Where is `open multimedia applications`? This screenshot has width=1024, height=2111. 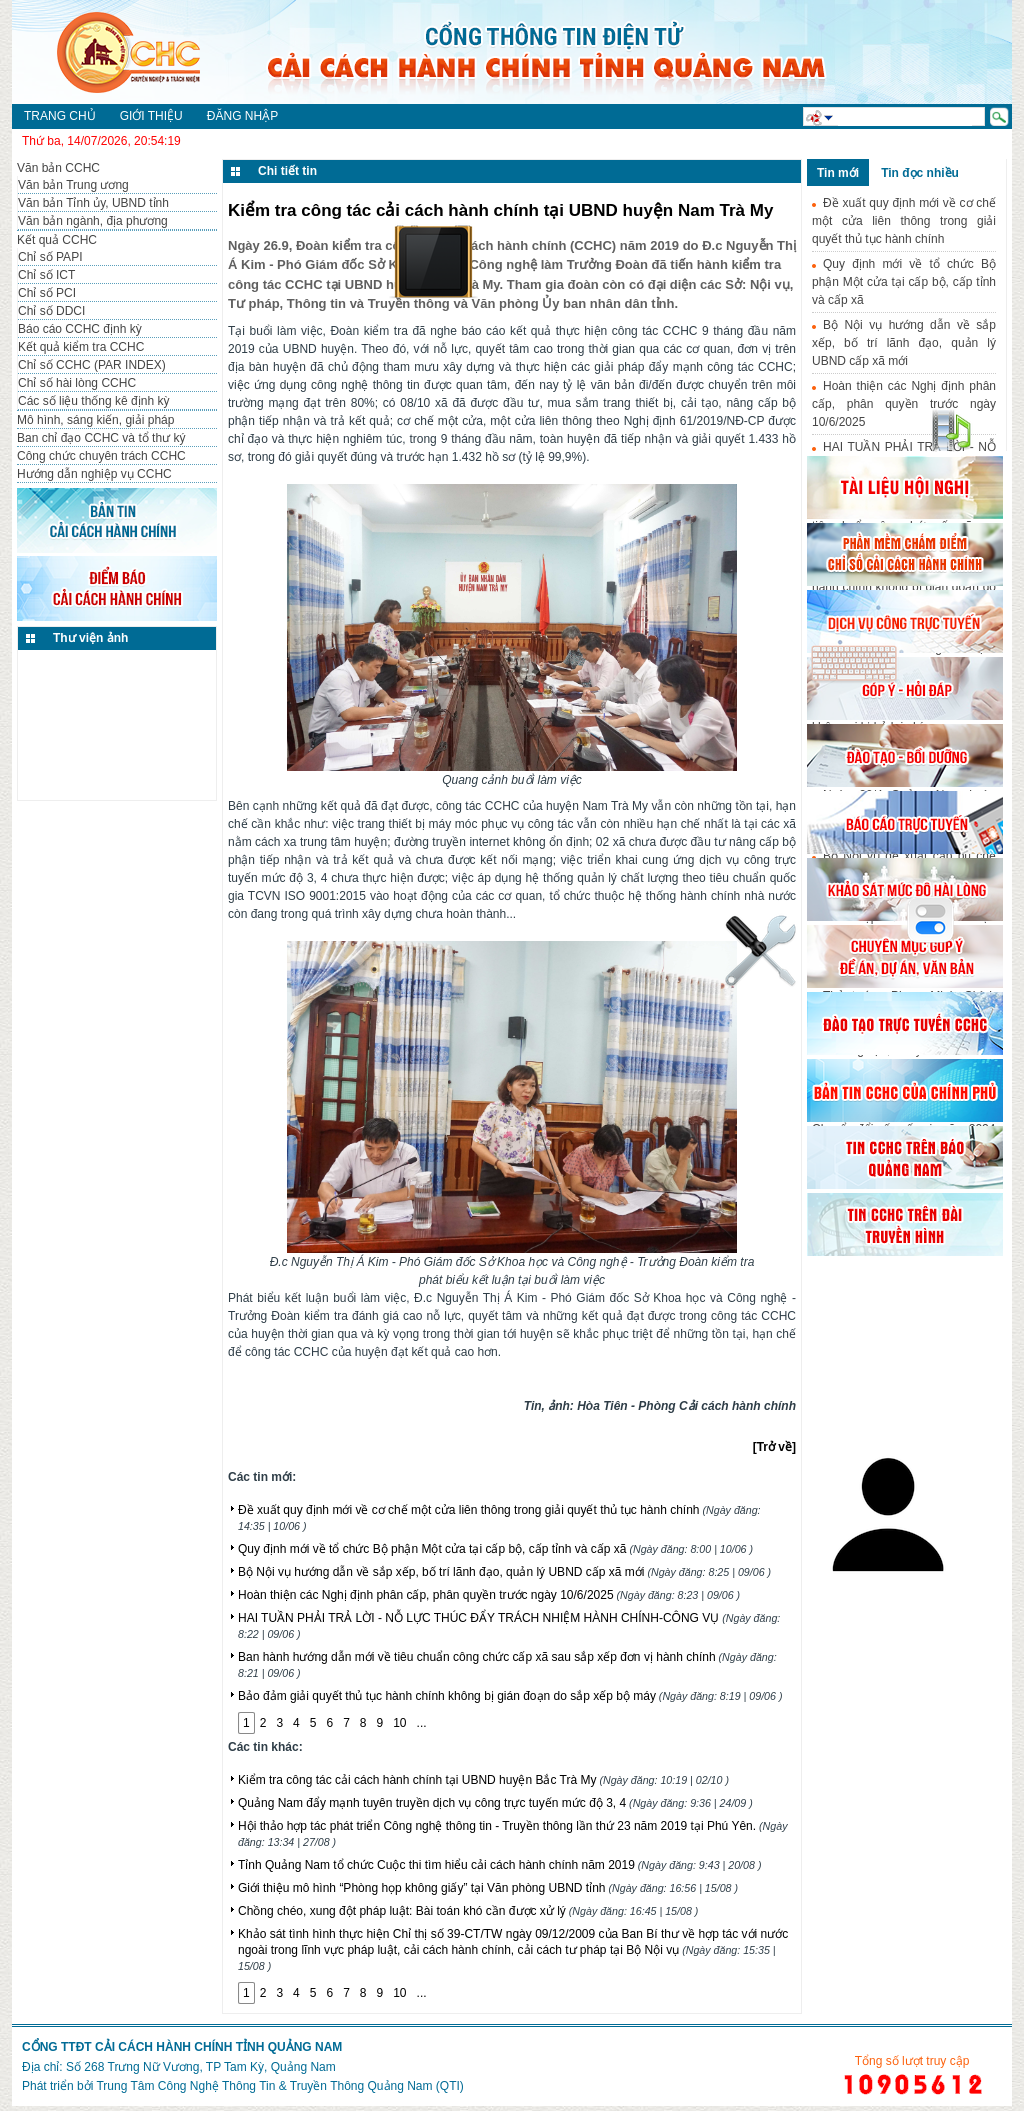 open multimedia applications is located at coordinates (951, 430).